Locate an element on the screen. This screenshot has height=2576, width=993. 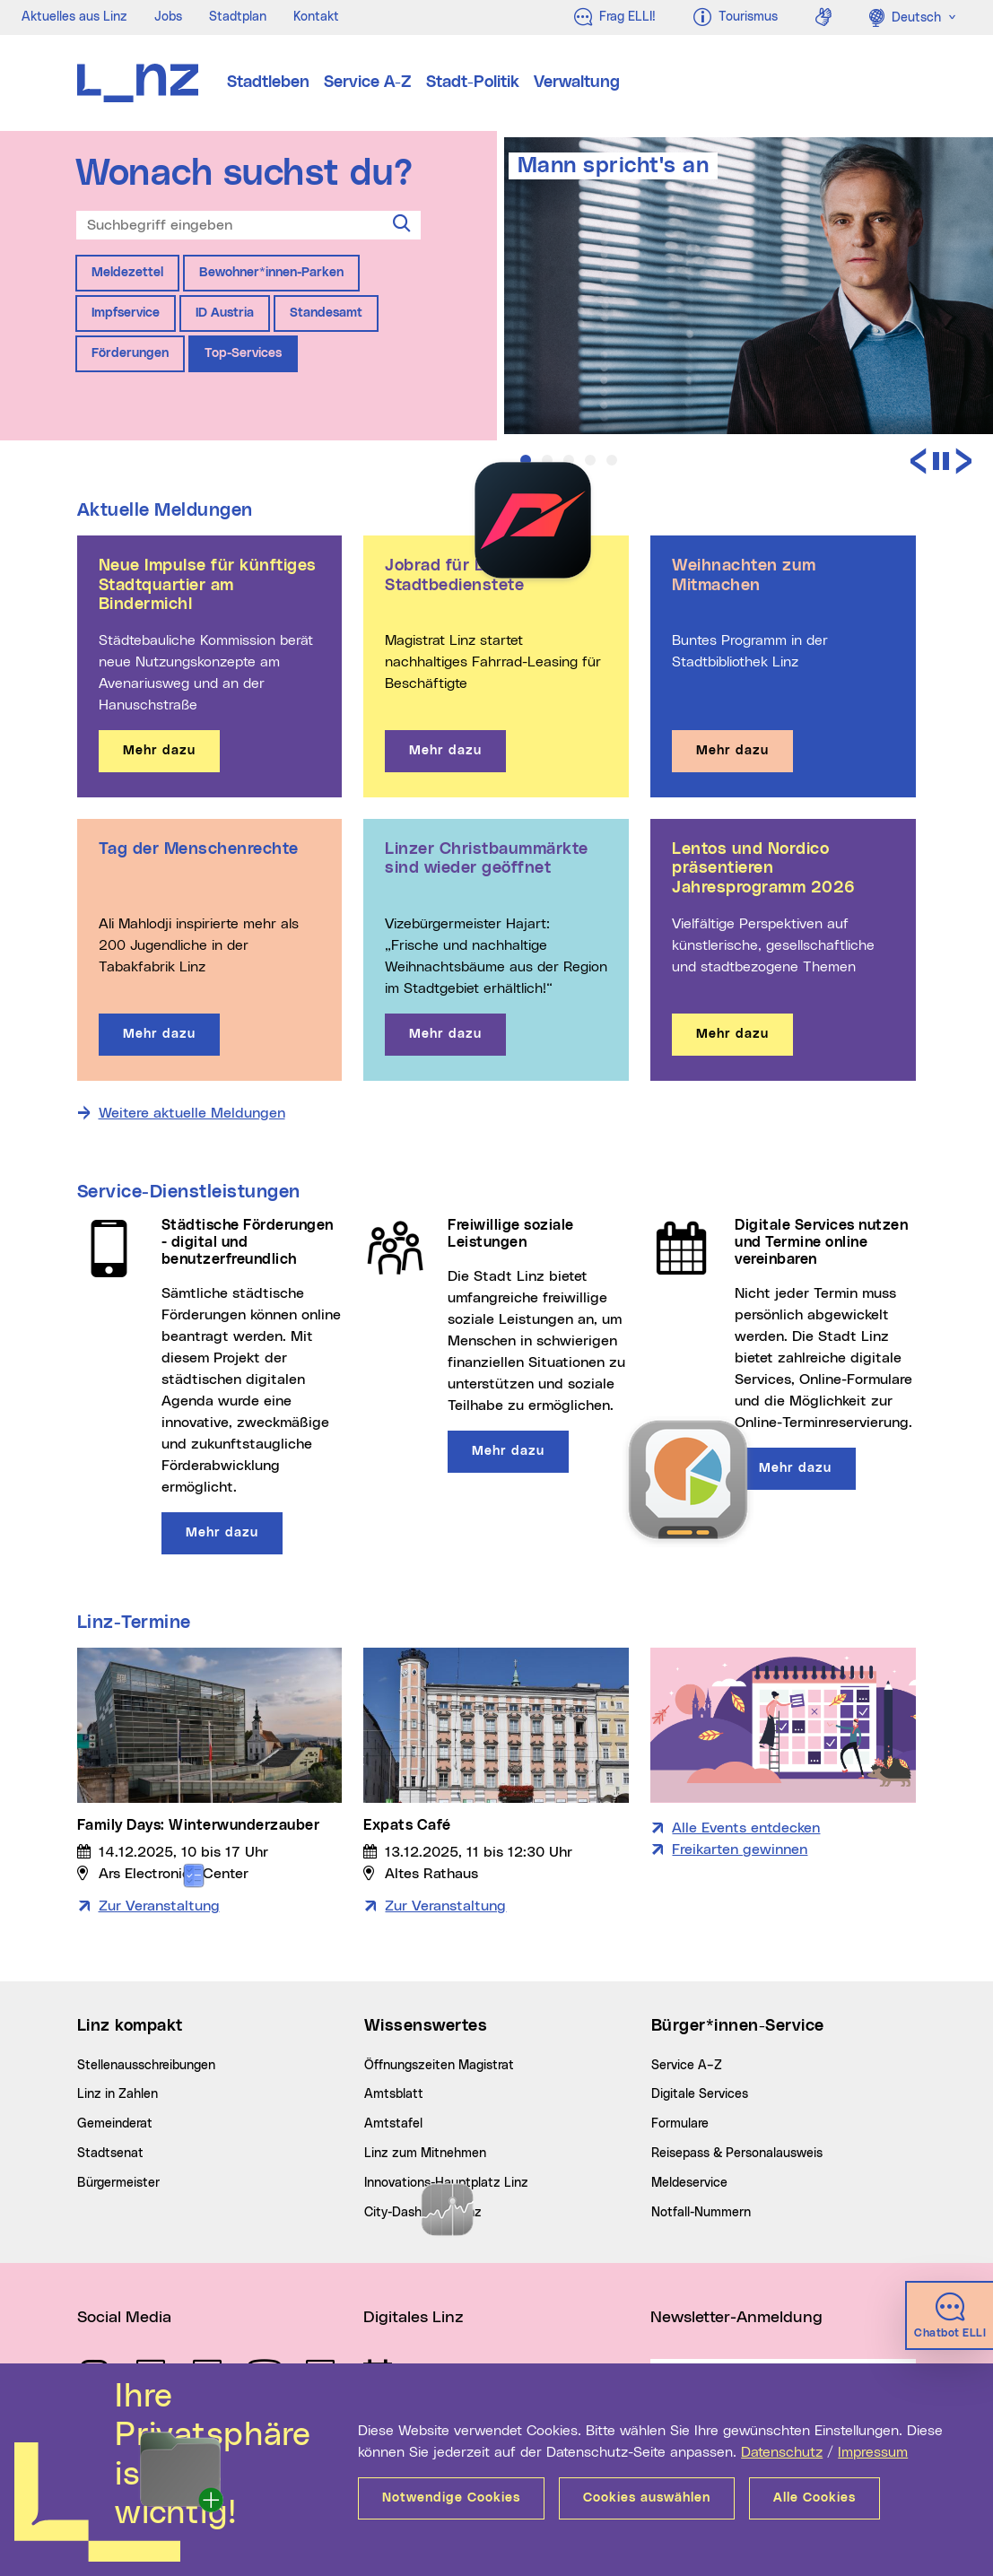
create a new folder is located at coordinates (180, 2469).